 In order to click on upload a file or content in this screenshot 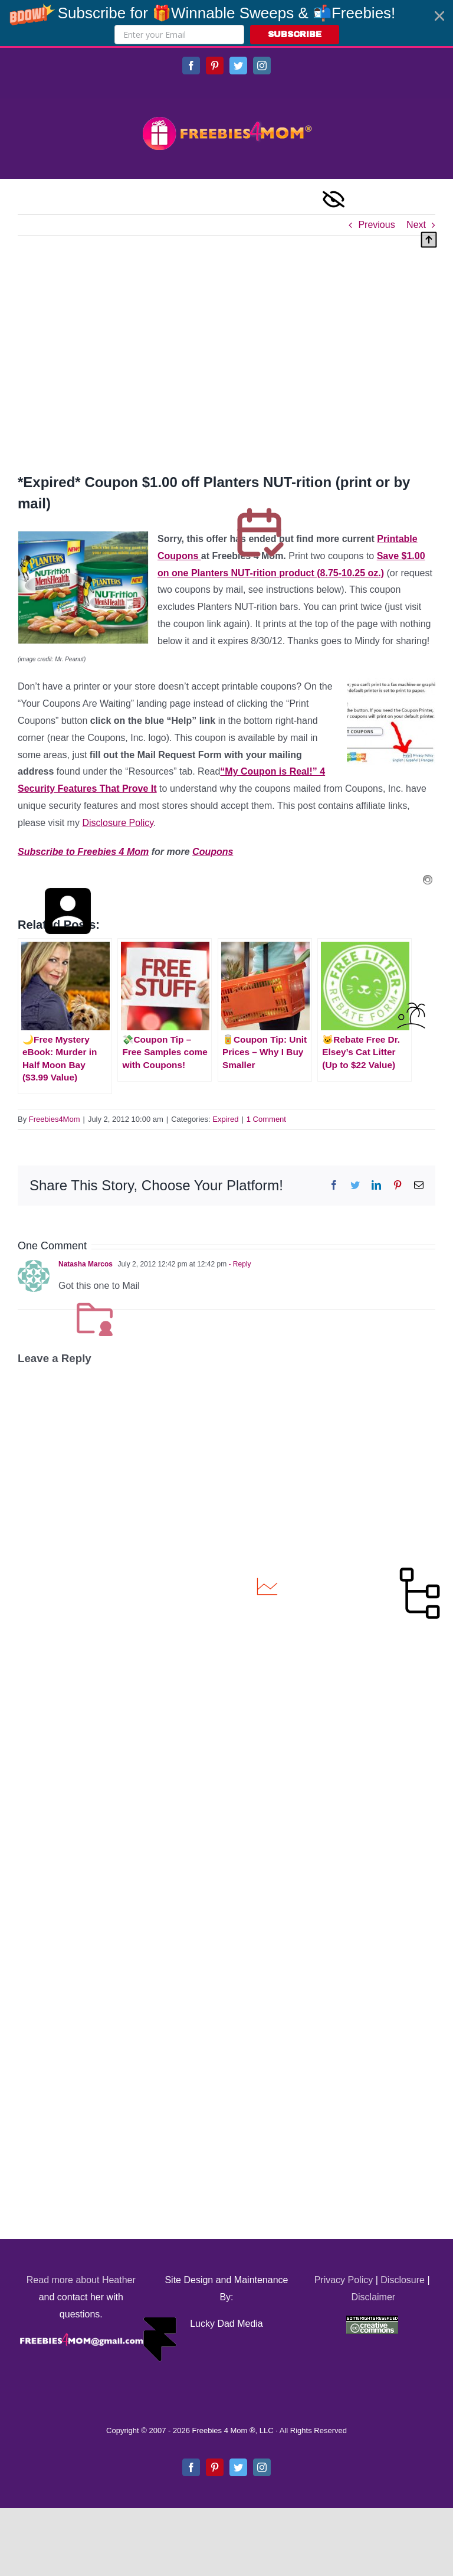, I will do `click(429, 240)`.